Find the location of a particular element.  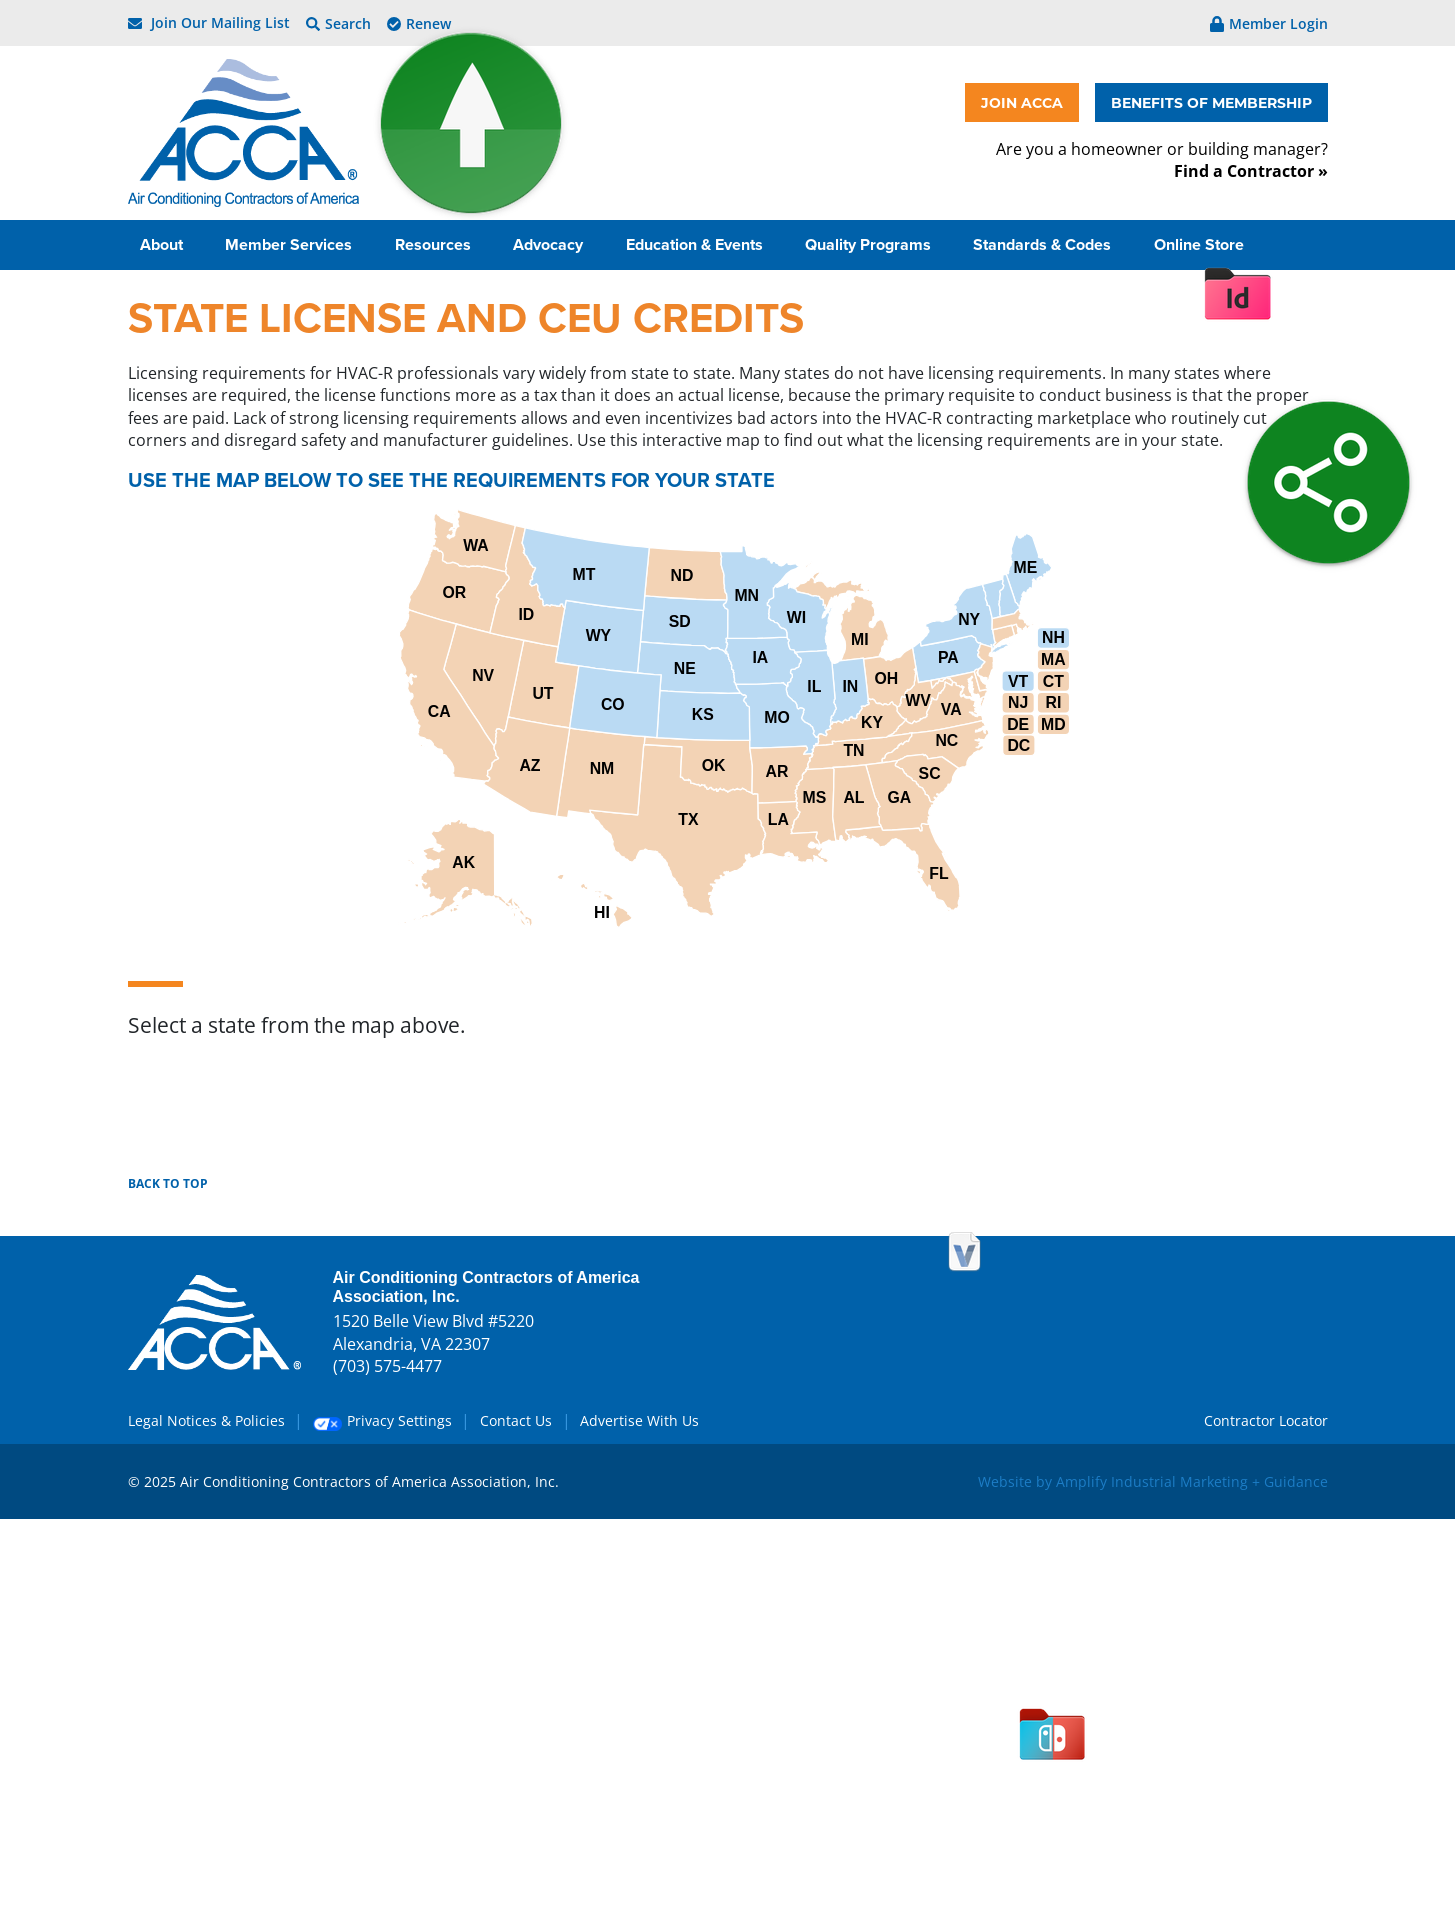

folder containing nintendo switch games or related files is located at coordinates (1052, 1736).